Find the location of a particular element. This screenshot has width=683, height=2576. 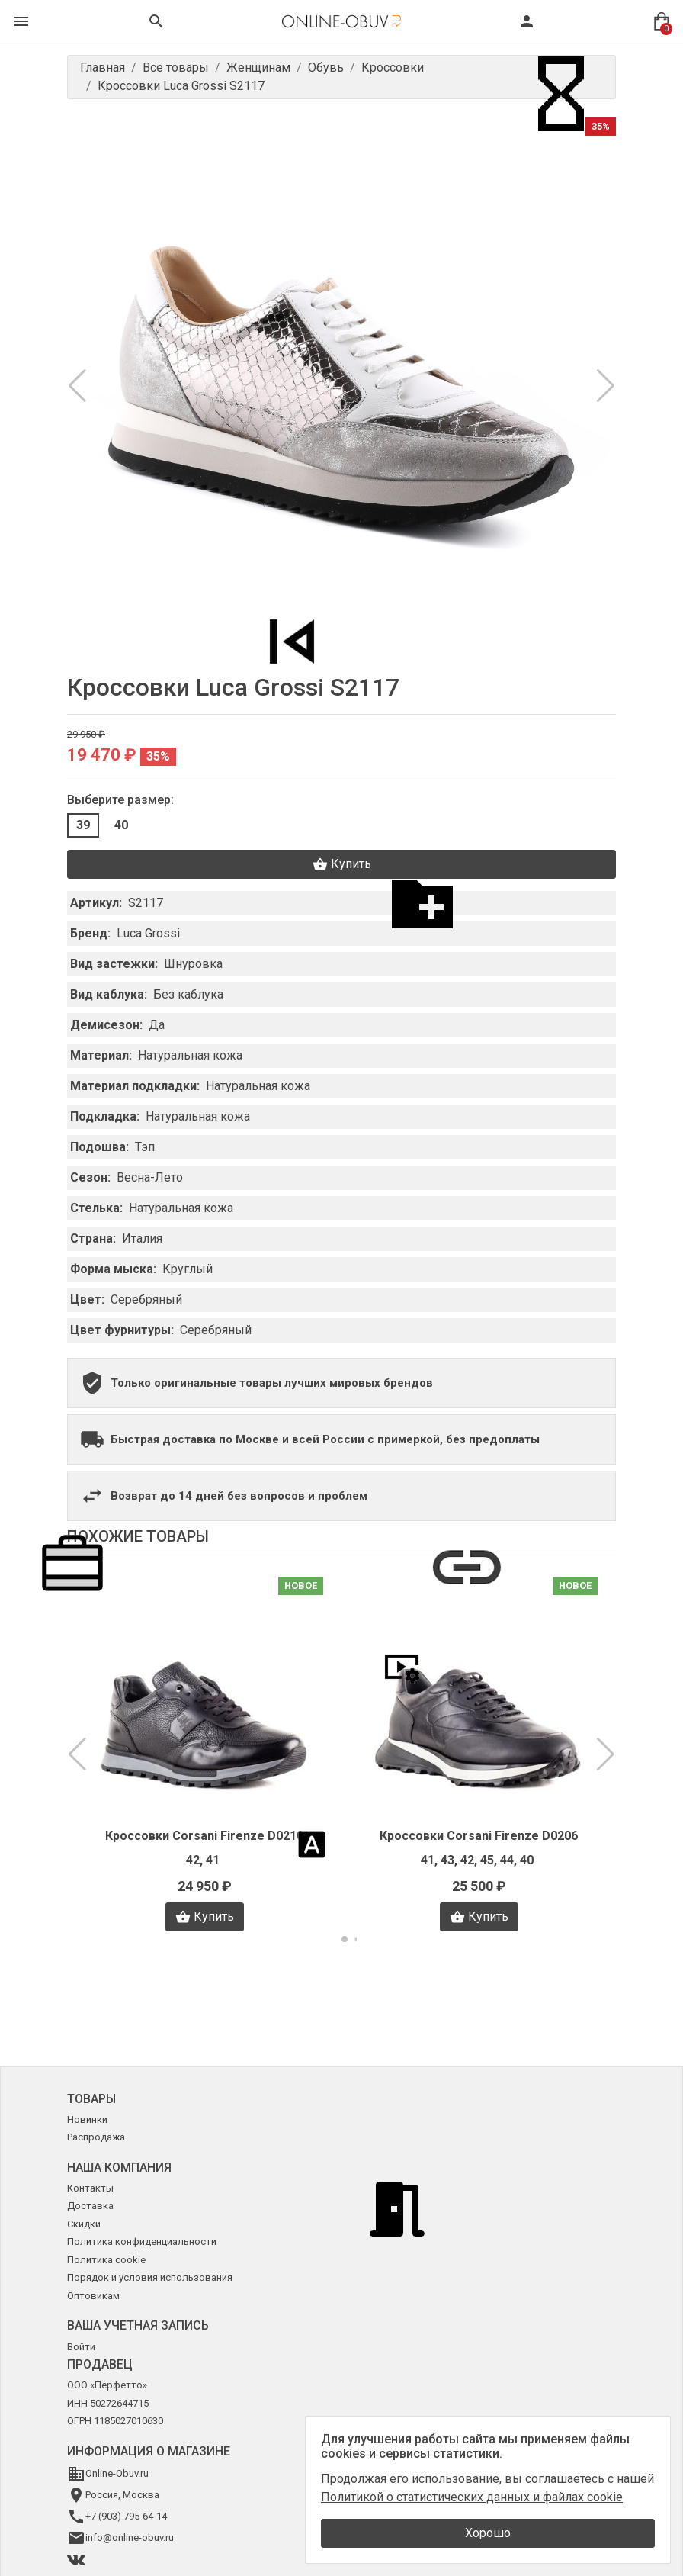

create a new folder is located at coordinates (422, 904).